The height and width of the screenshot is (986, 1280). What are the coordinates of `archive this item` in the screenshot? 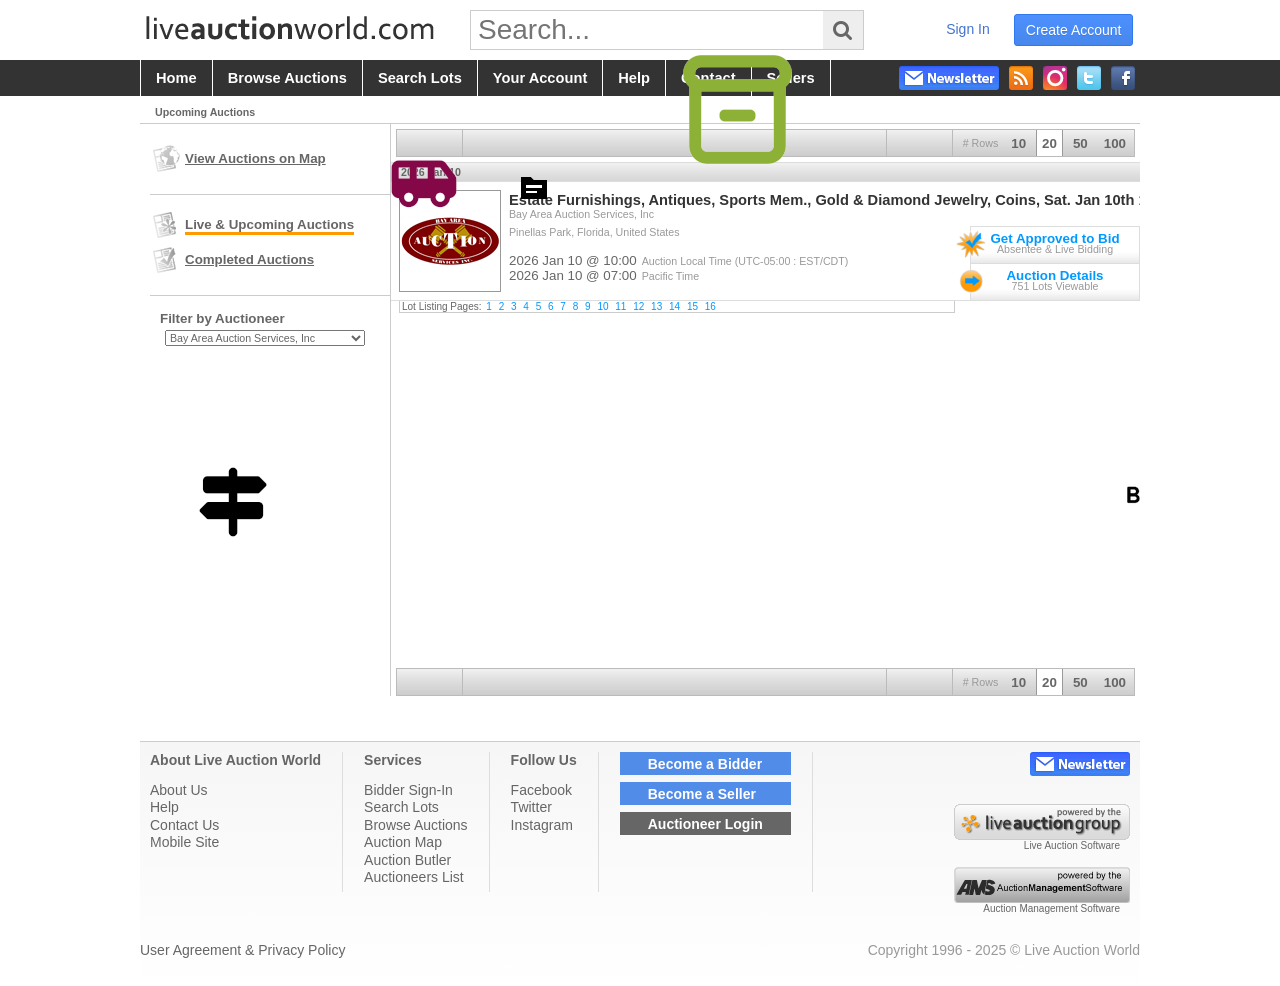 It's located at (737, 109).